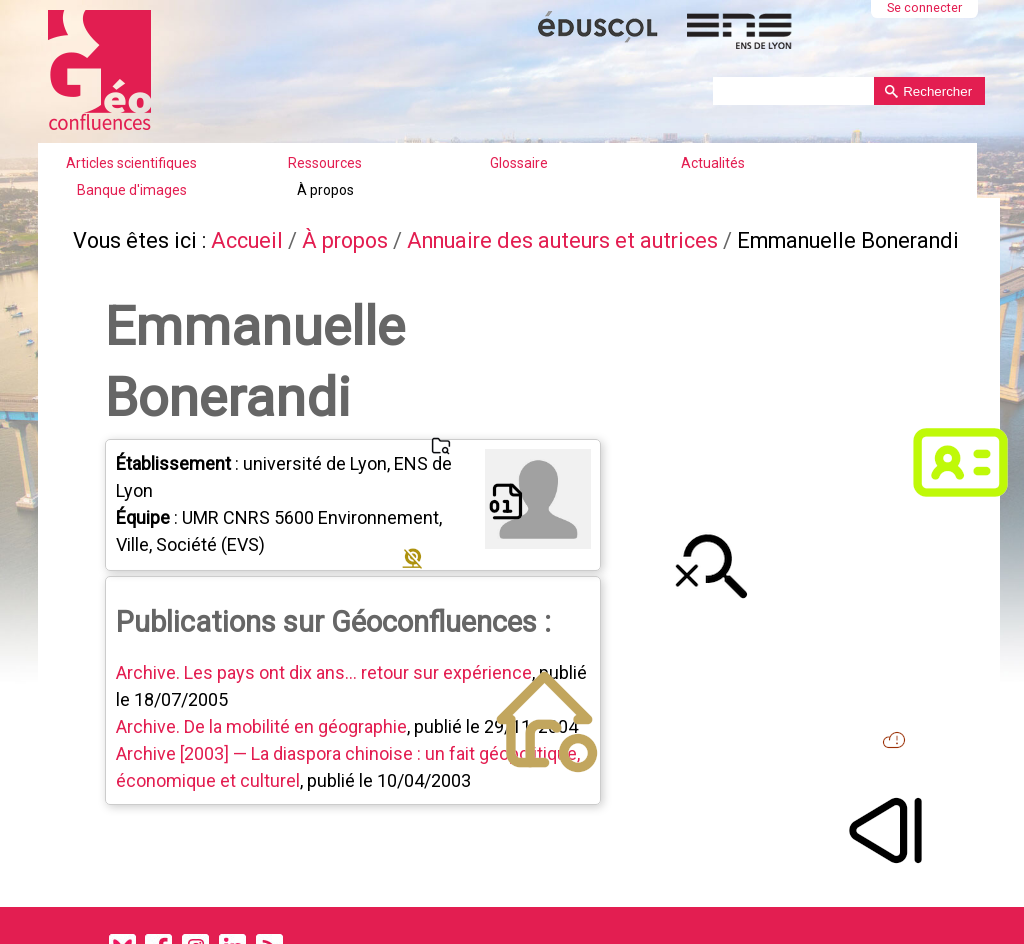 This screenshot has height=944, width=1024. I want to click on search is disabled or unavailable, so click(717, 568).